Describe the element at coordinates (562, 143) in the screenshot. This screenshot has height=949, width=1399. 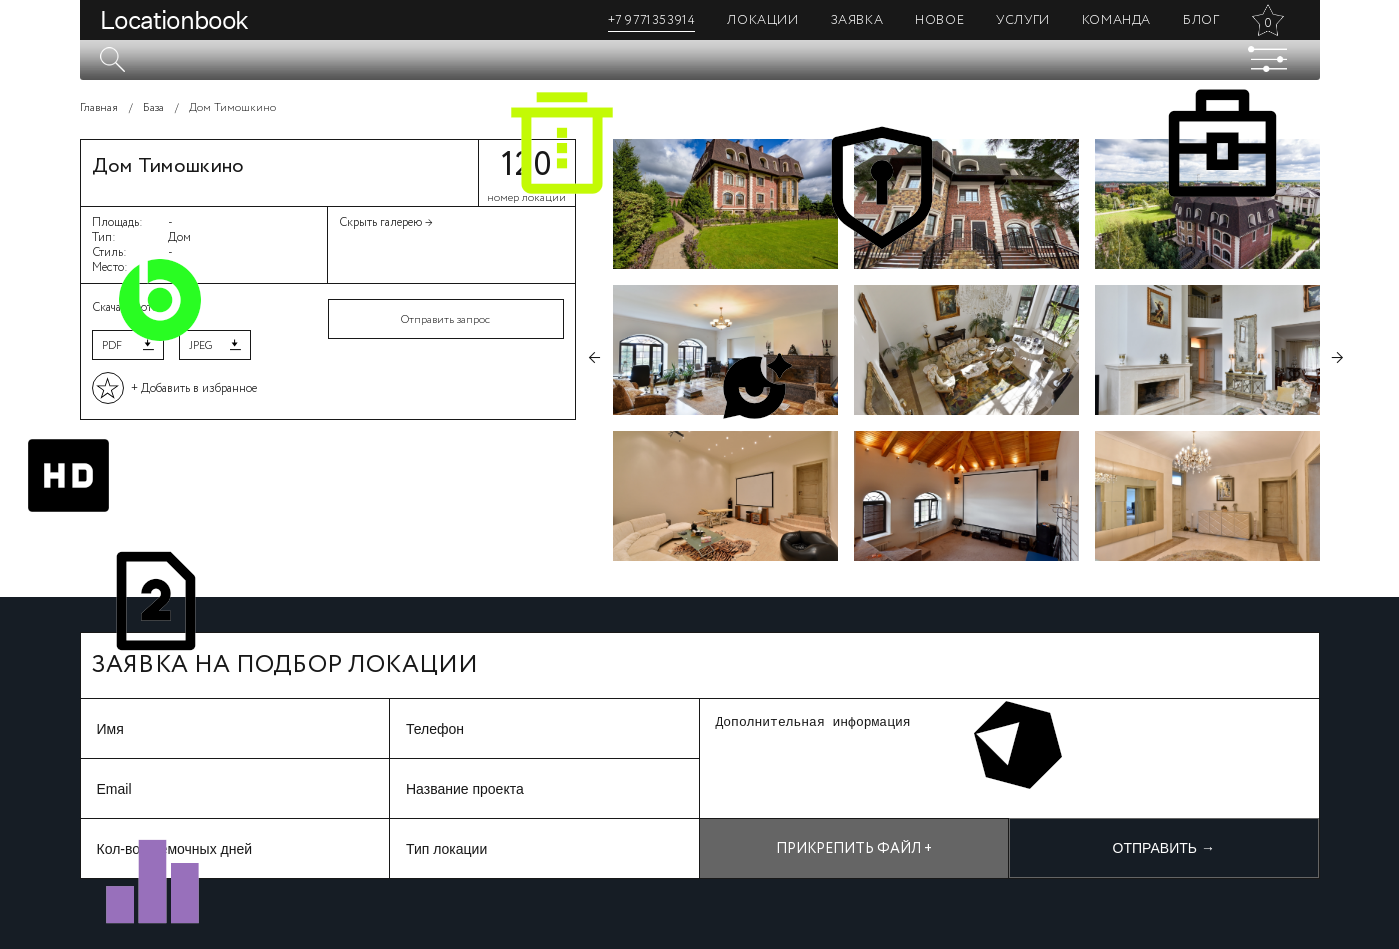
I see `delete selected item` at that location.